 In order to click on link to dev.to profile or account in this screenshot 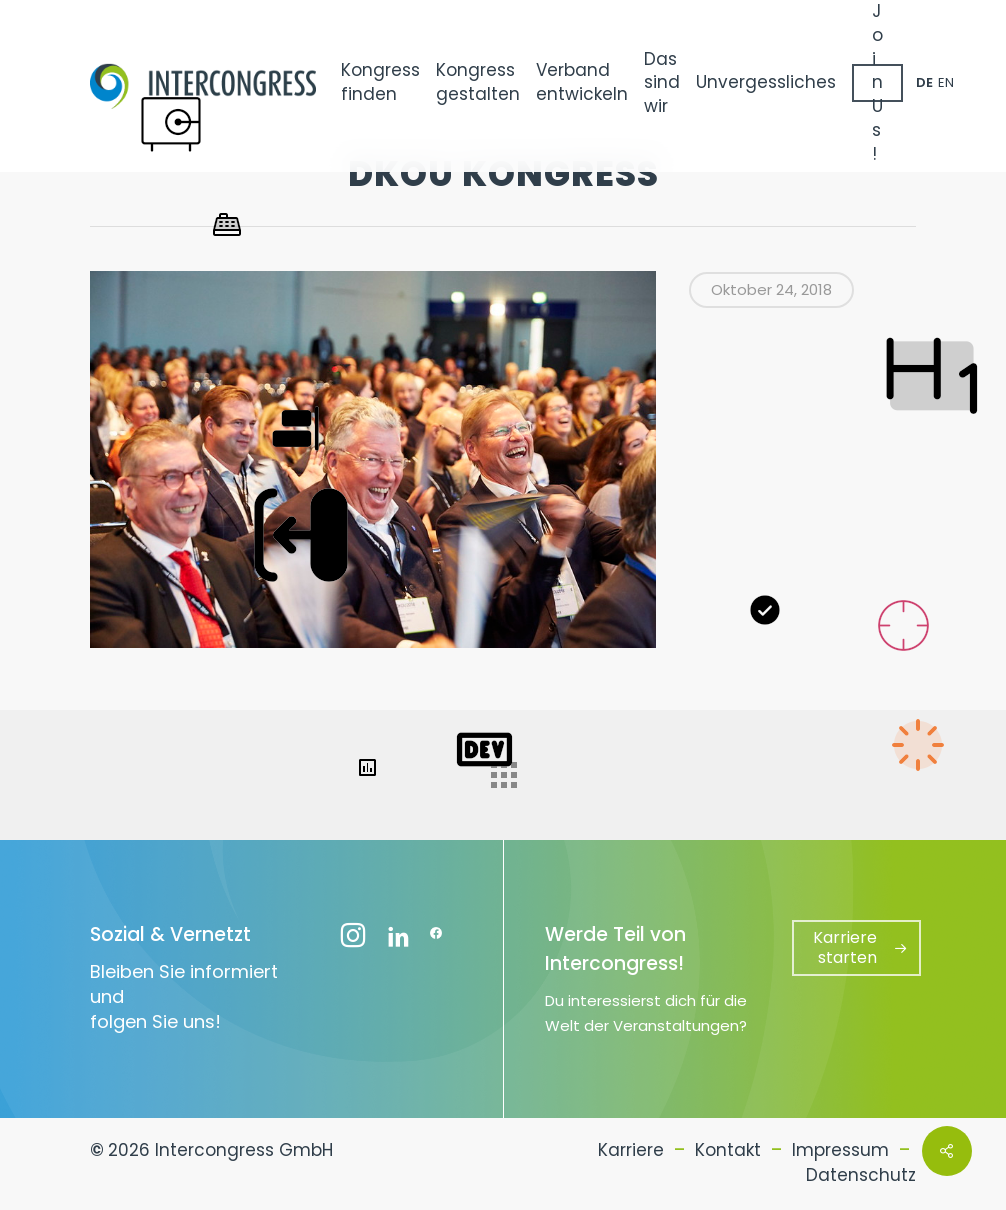, I will do `click(484, 749)`.